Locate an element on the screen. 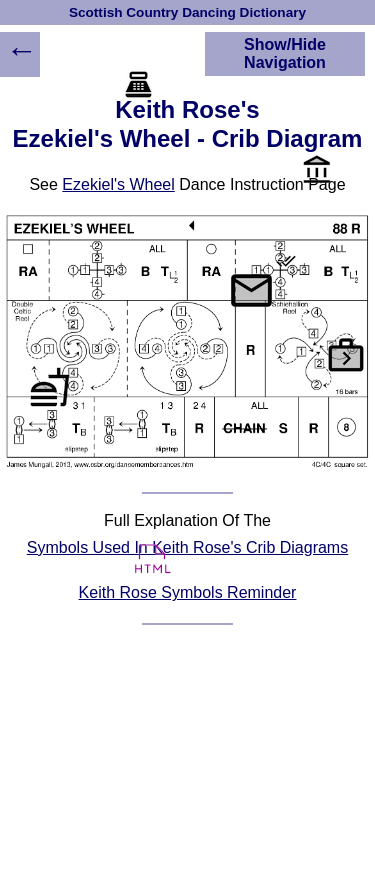 The height and width of the screenshot is (888, 375). access point of sale or checkout system is located at coordinates (138, 84).